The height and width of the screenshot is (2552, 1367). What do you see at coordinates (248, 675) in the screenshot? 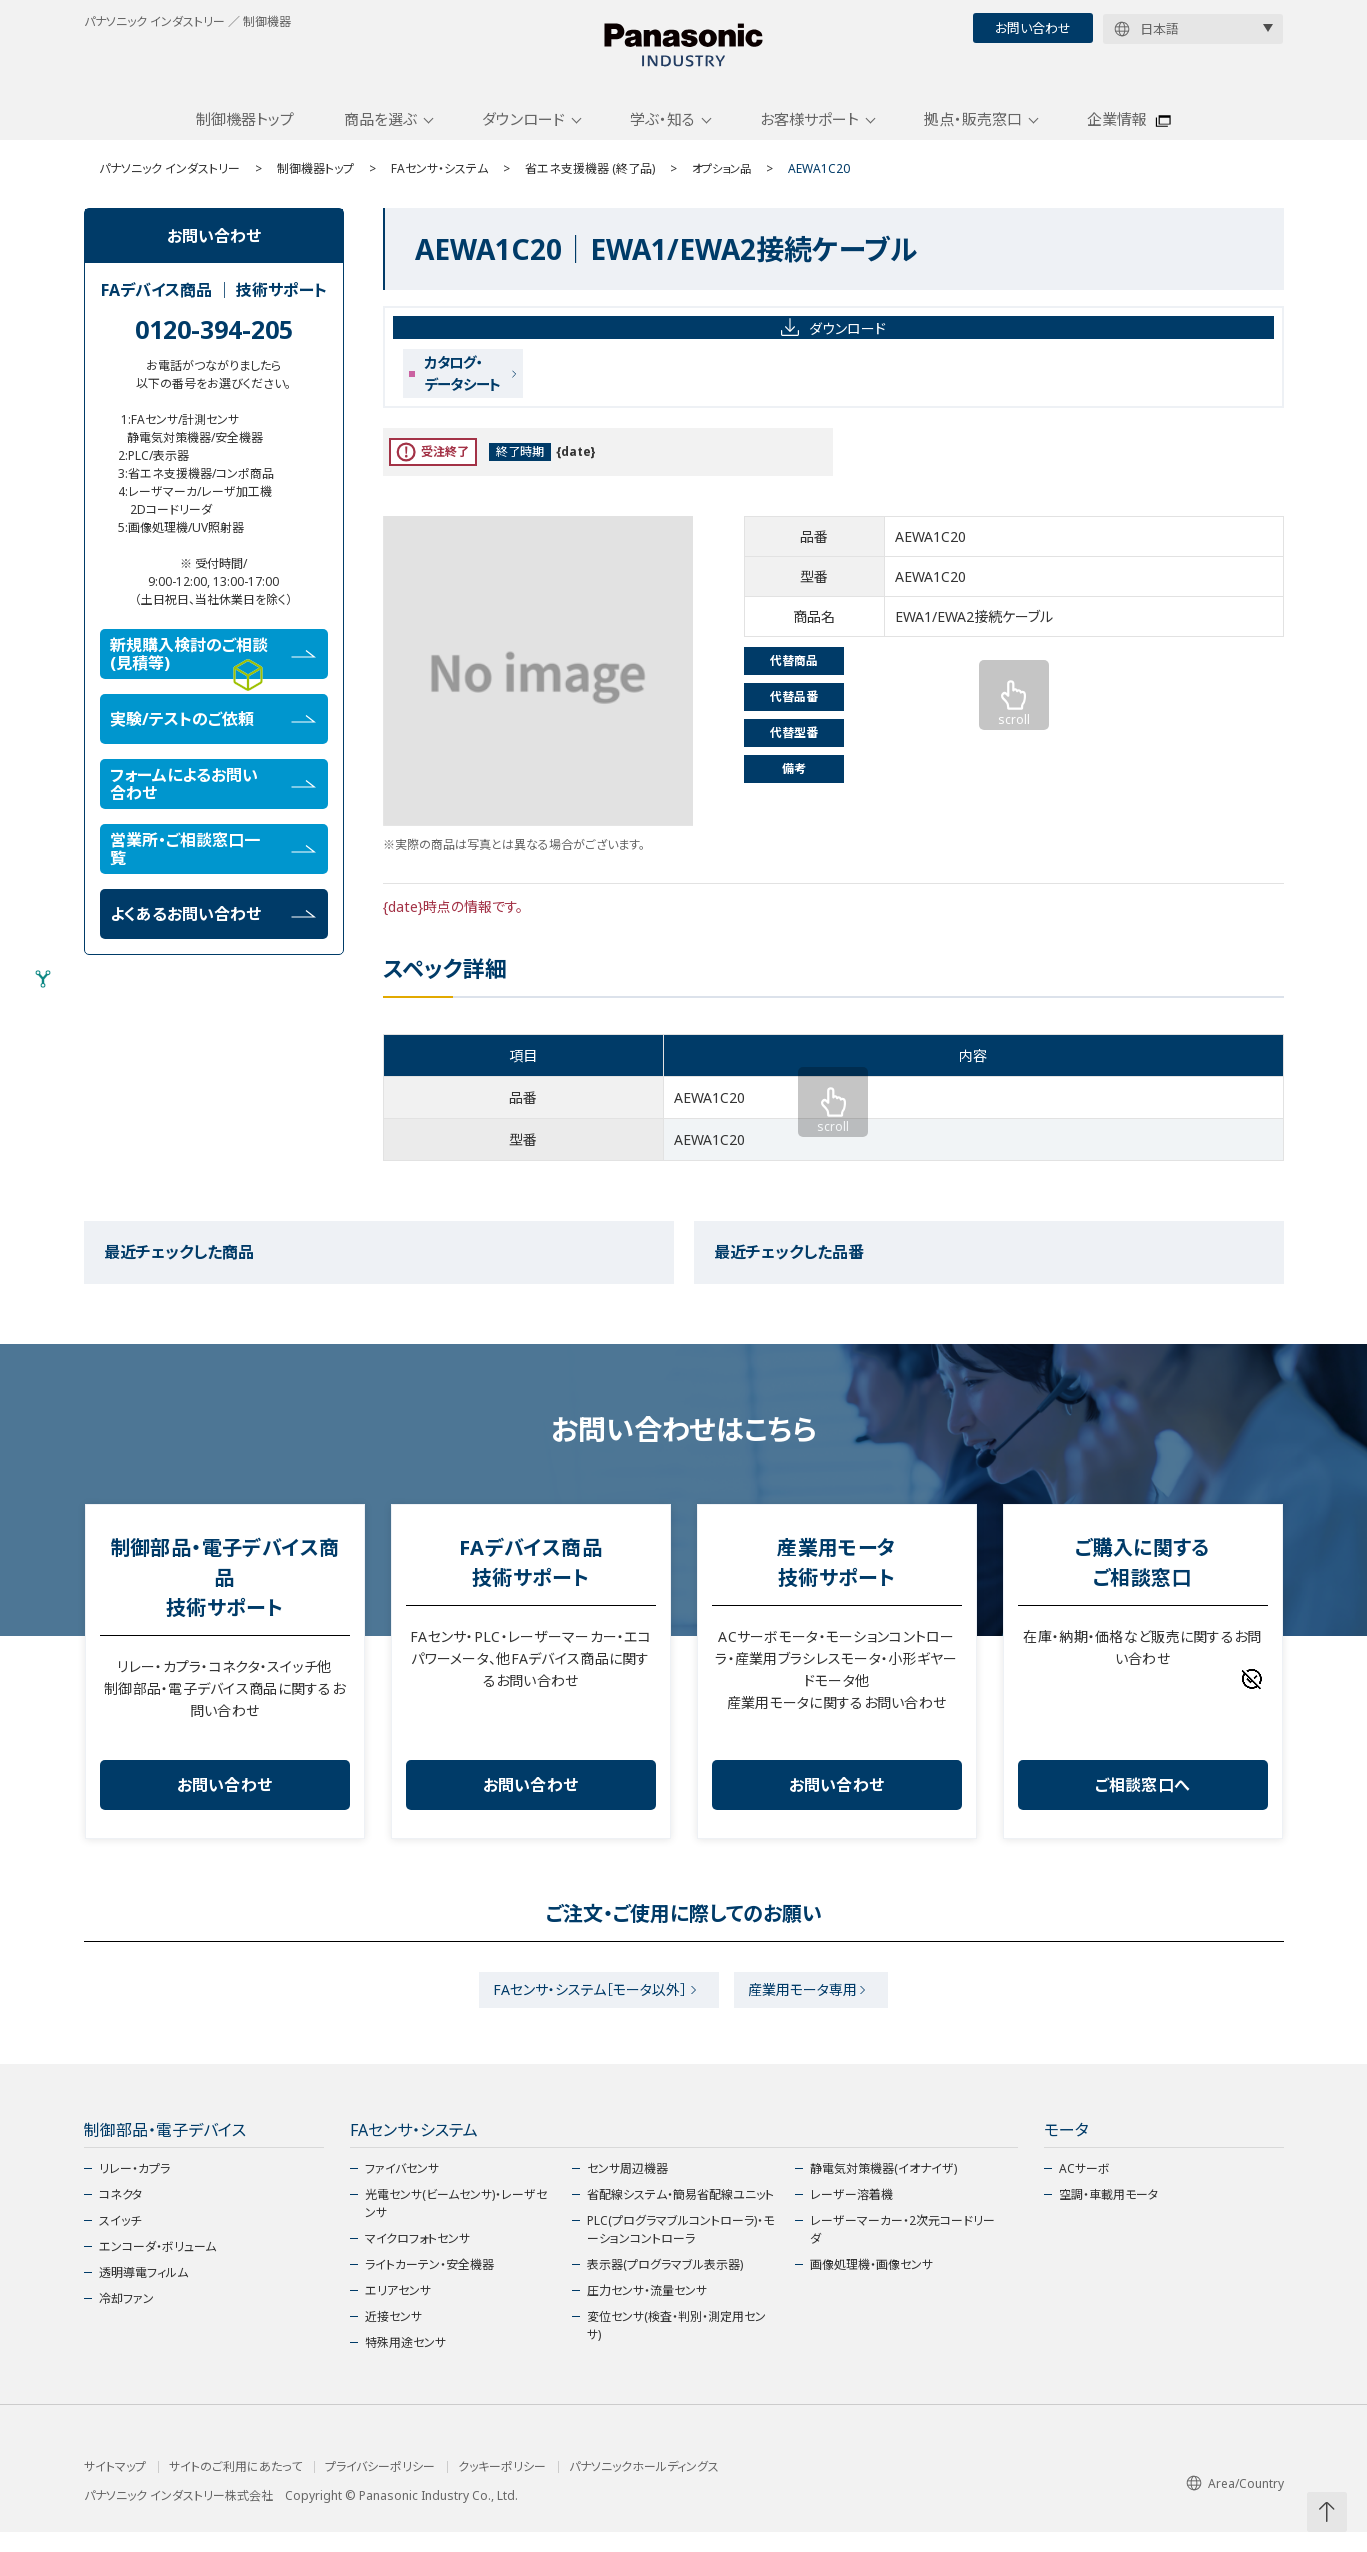
I see `view 3D model or object` at bounding box center [248, 675].